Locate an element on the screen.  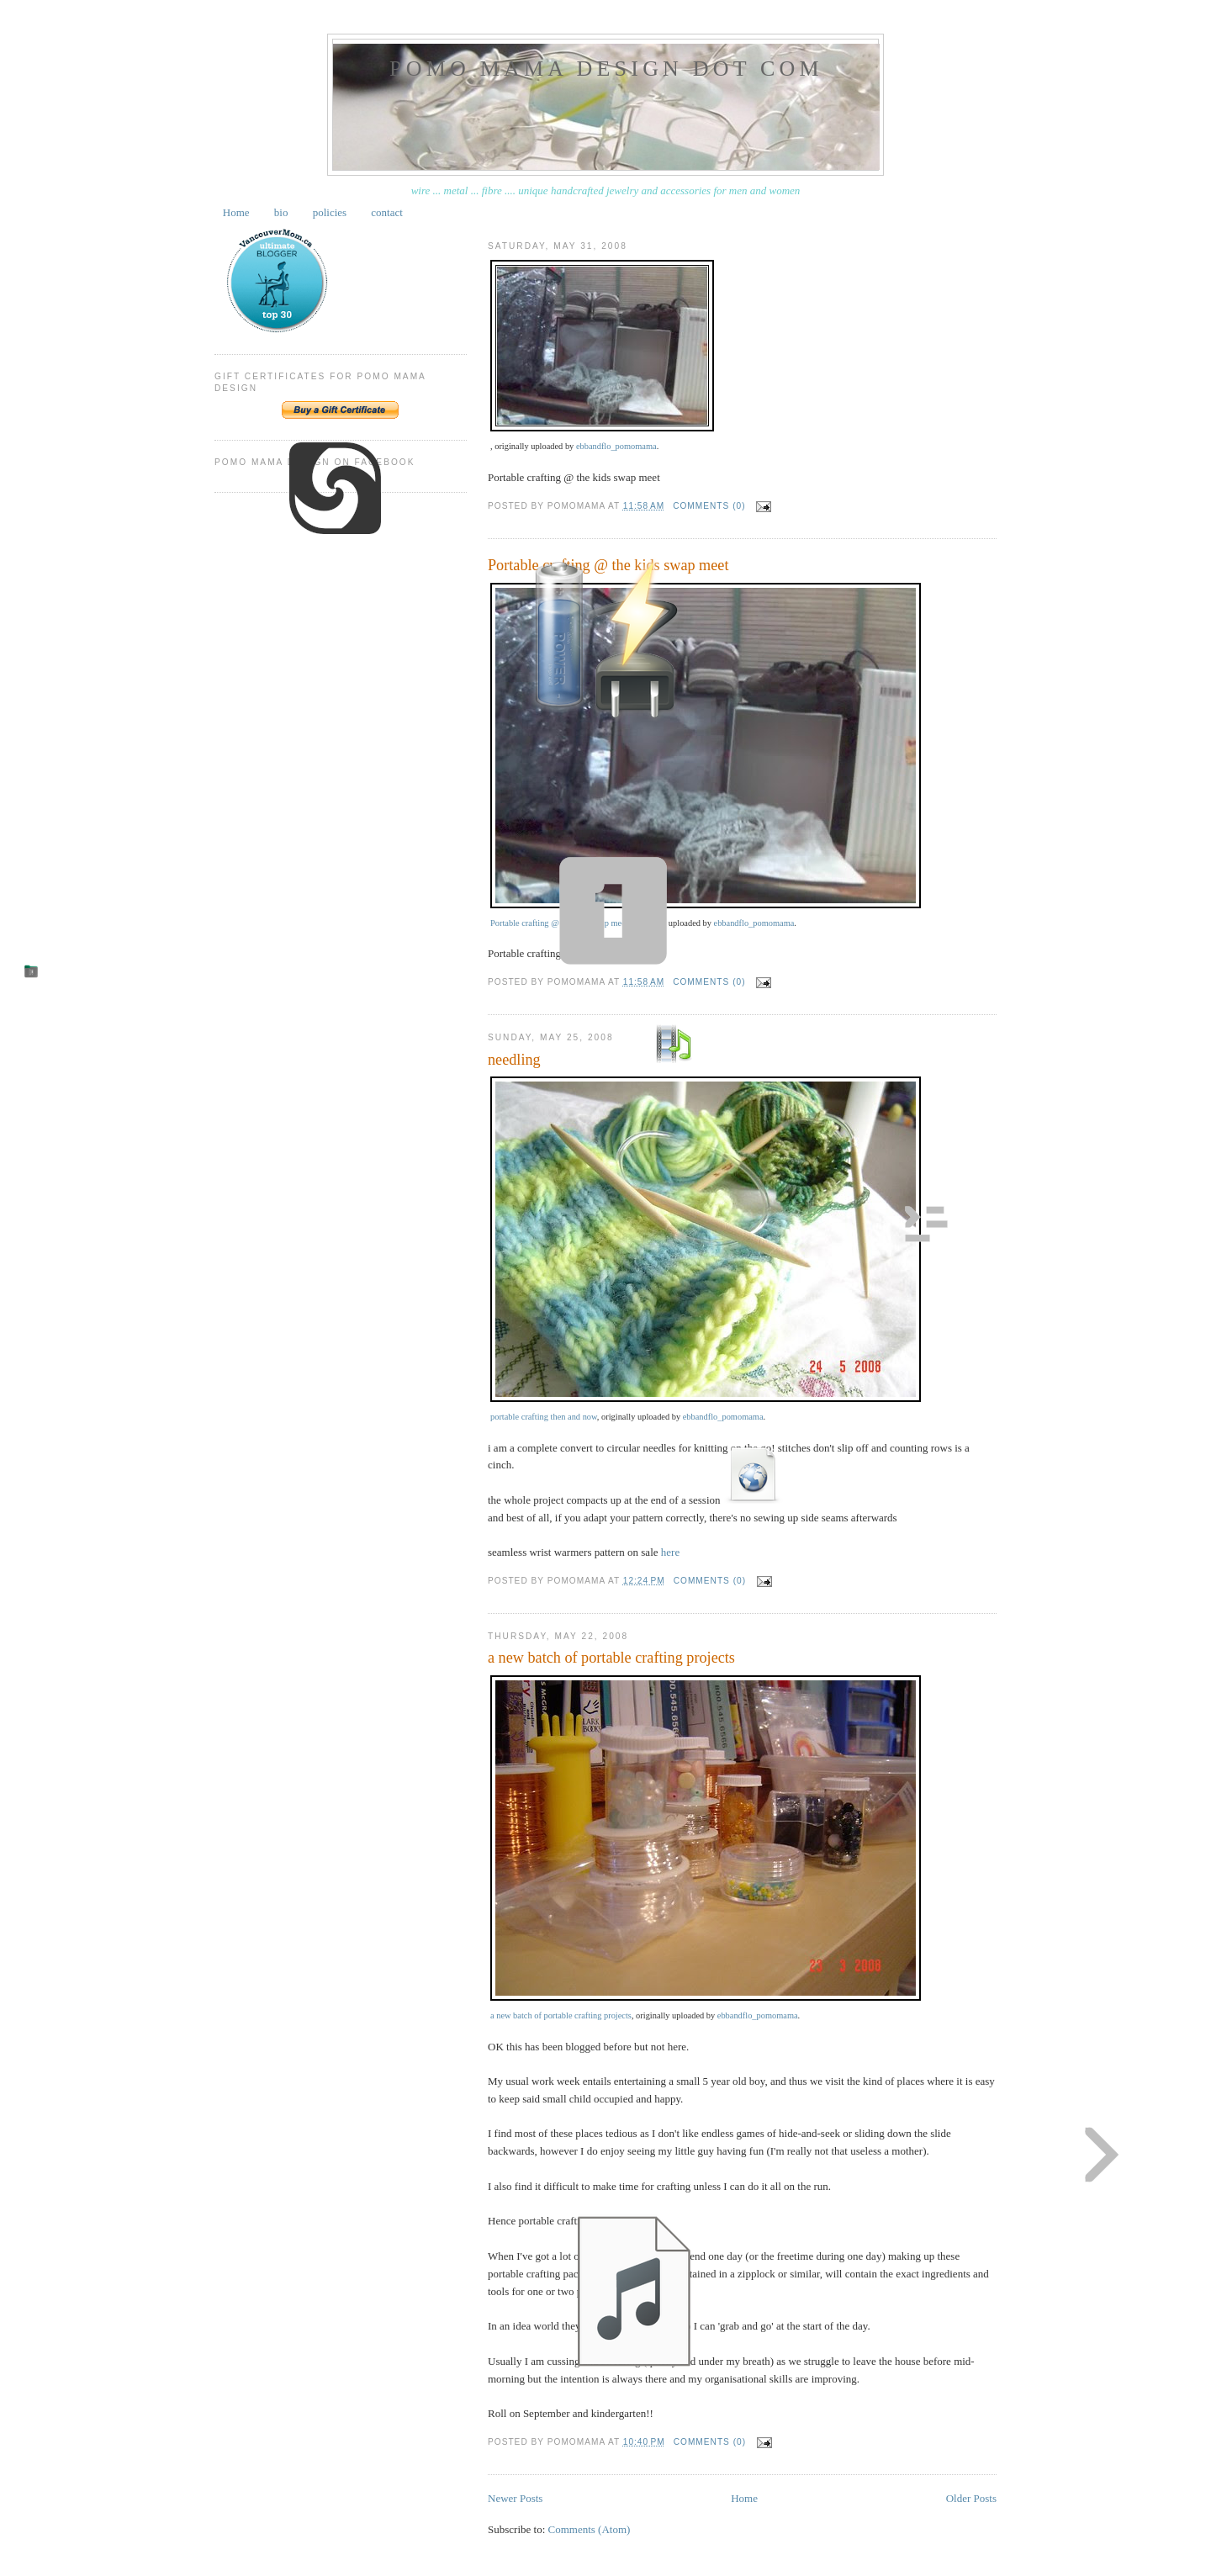
open an audio or music file is located at coordinates (633, 2291).